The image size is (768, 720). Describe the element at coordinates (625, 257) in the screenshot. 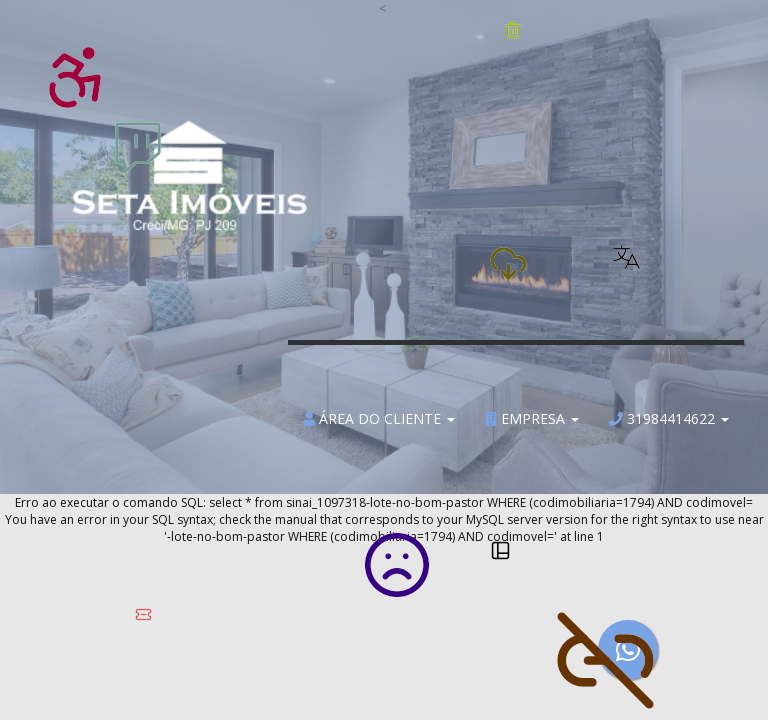

I see `translate text to another language` at that location.